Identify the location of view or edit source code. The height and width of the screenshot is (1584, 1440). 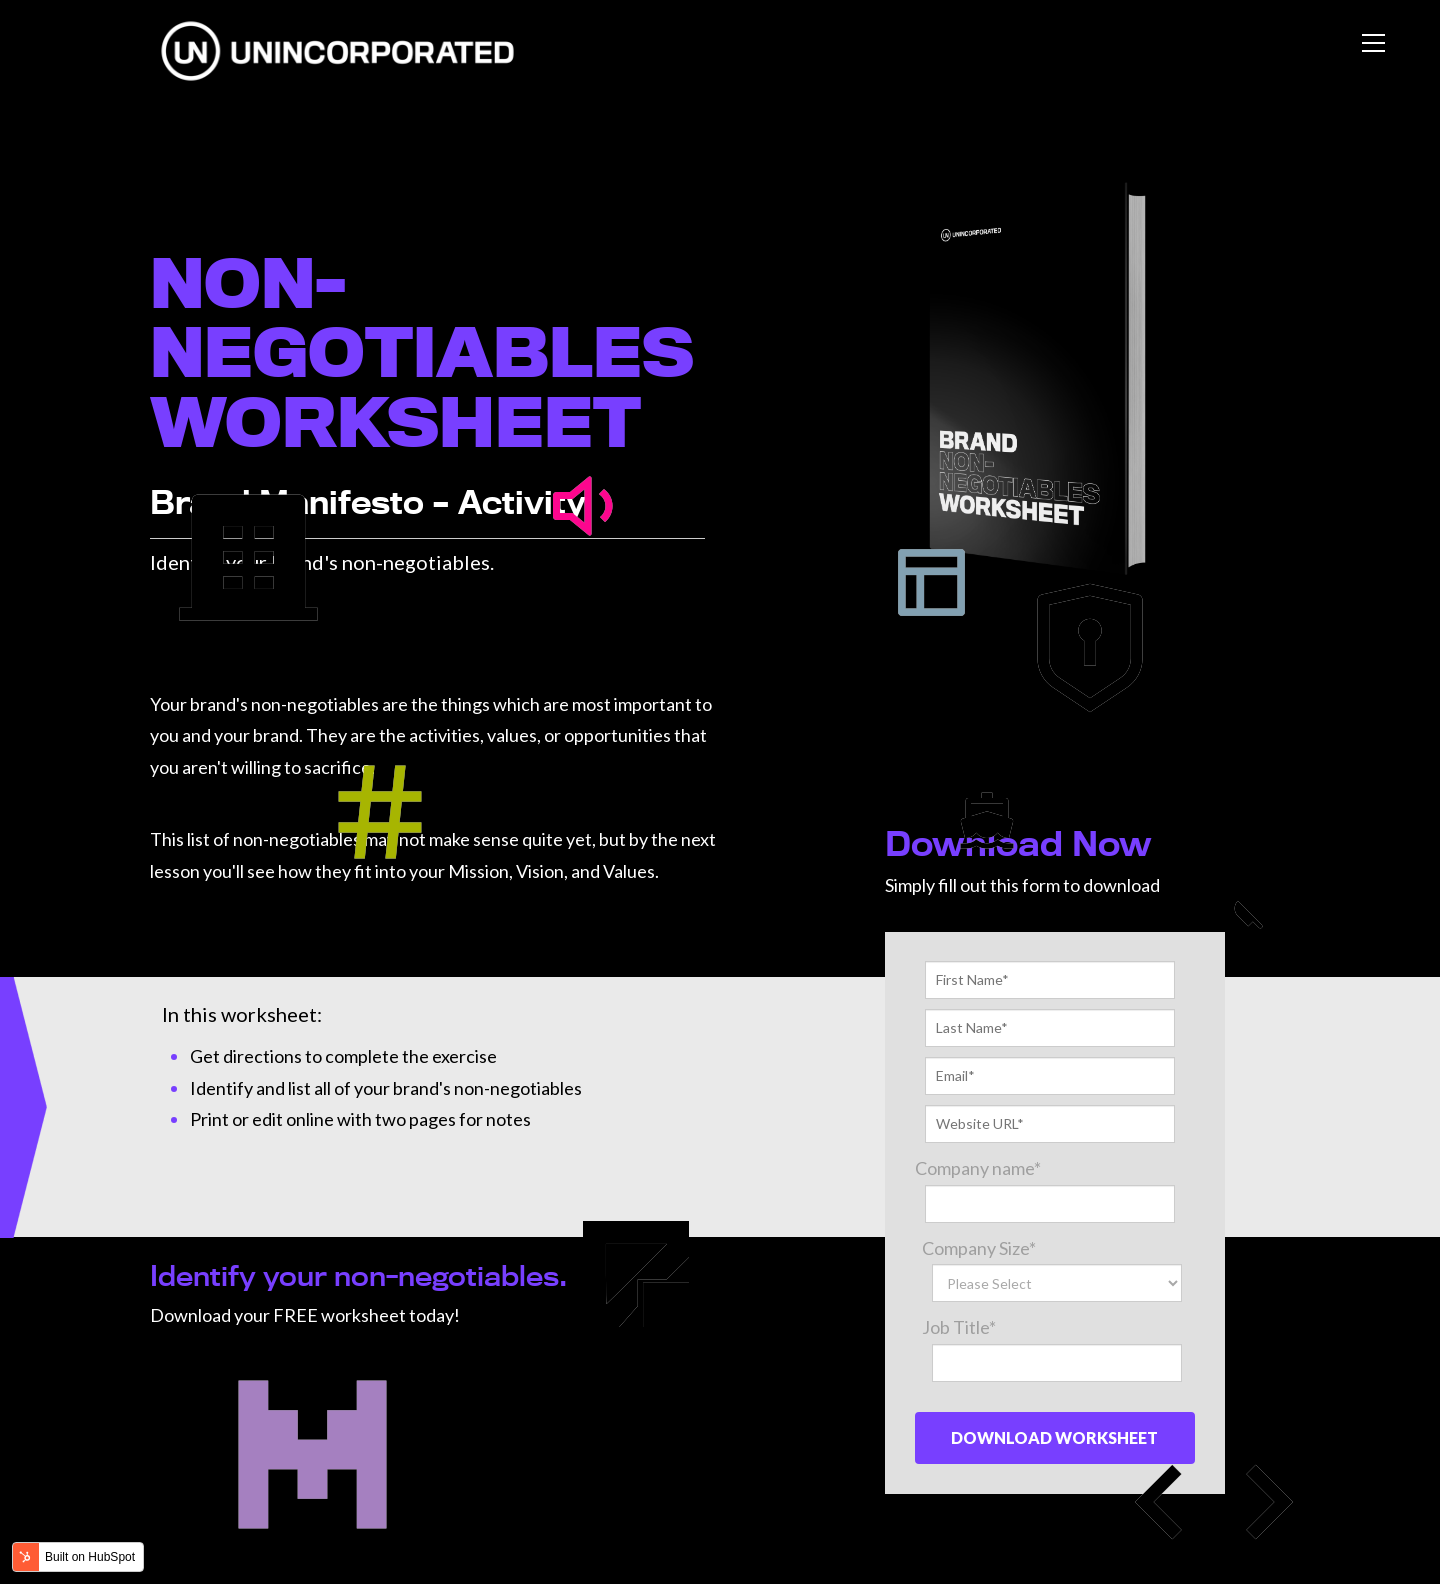
(1214, 1502).